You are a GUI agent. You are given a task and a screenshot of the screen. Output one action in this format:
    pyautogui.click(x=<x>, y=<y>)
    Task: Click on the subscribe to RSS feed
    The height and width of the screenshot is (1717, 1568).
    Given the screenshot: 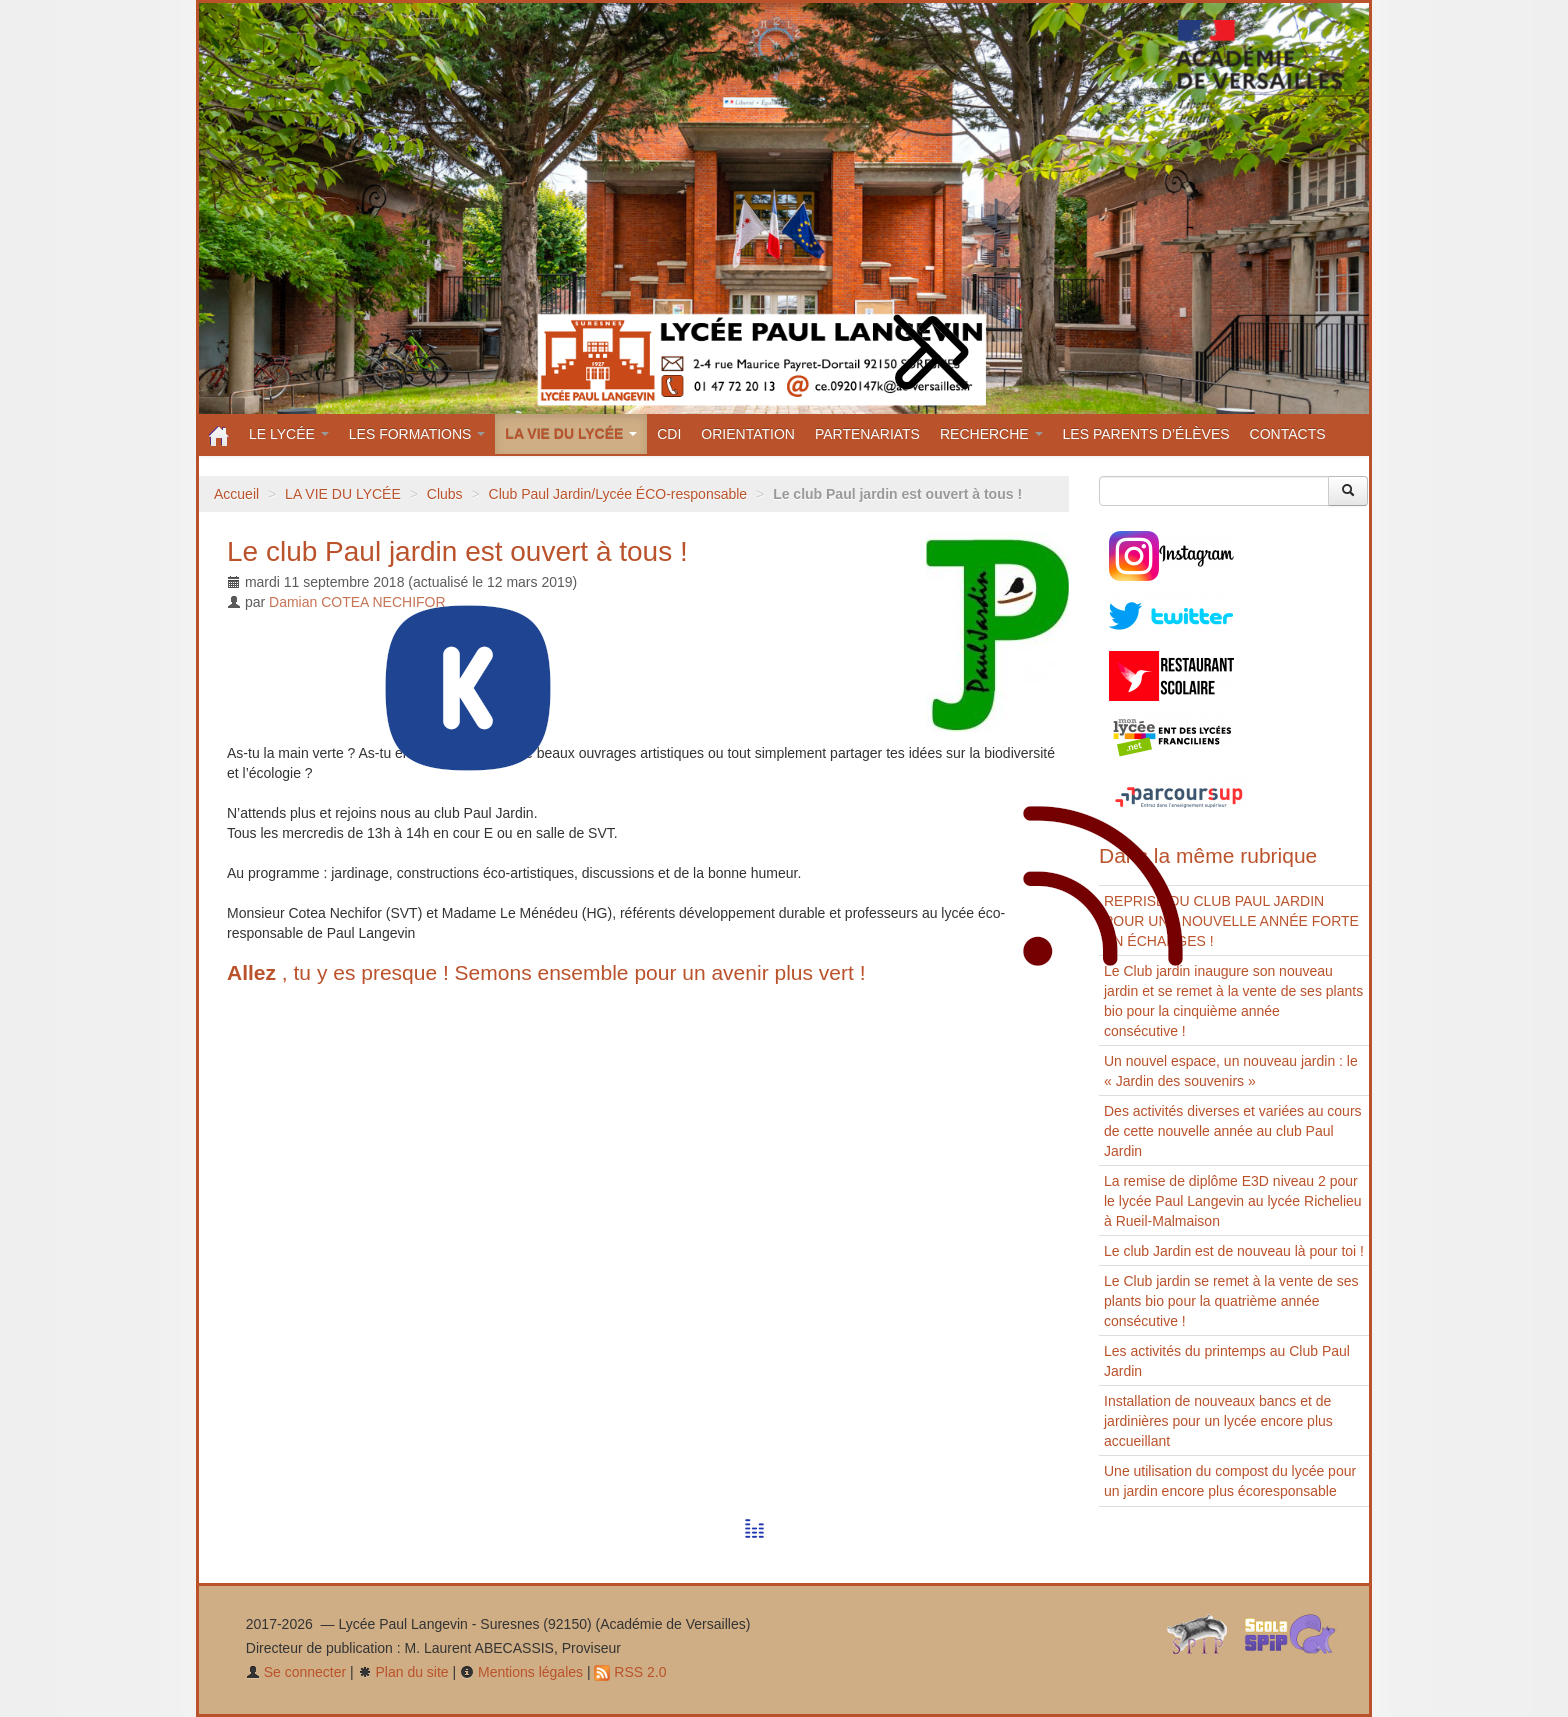 What is the action you would take?
    pyautogui.click(x=1103, y=886)
    